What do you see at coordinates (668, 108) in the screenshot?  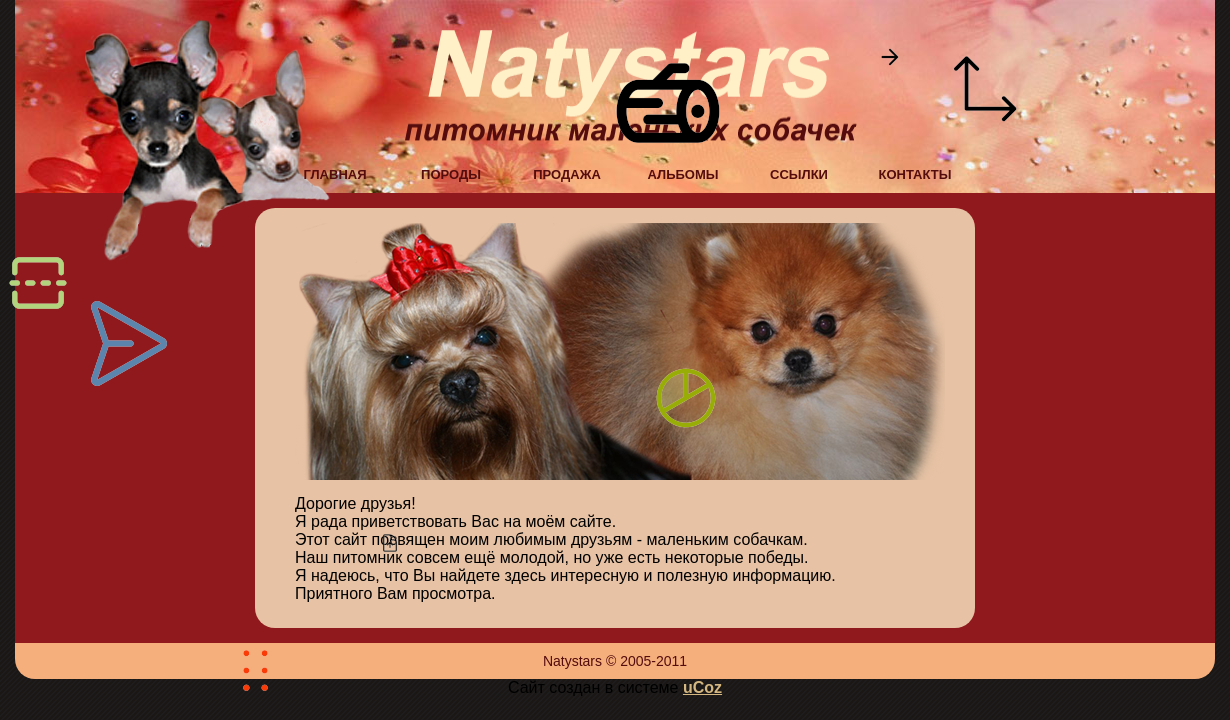 I see `view activity log or history` at bounding box center [668, 108].